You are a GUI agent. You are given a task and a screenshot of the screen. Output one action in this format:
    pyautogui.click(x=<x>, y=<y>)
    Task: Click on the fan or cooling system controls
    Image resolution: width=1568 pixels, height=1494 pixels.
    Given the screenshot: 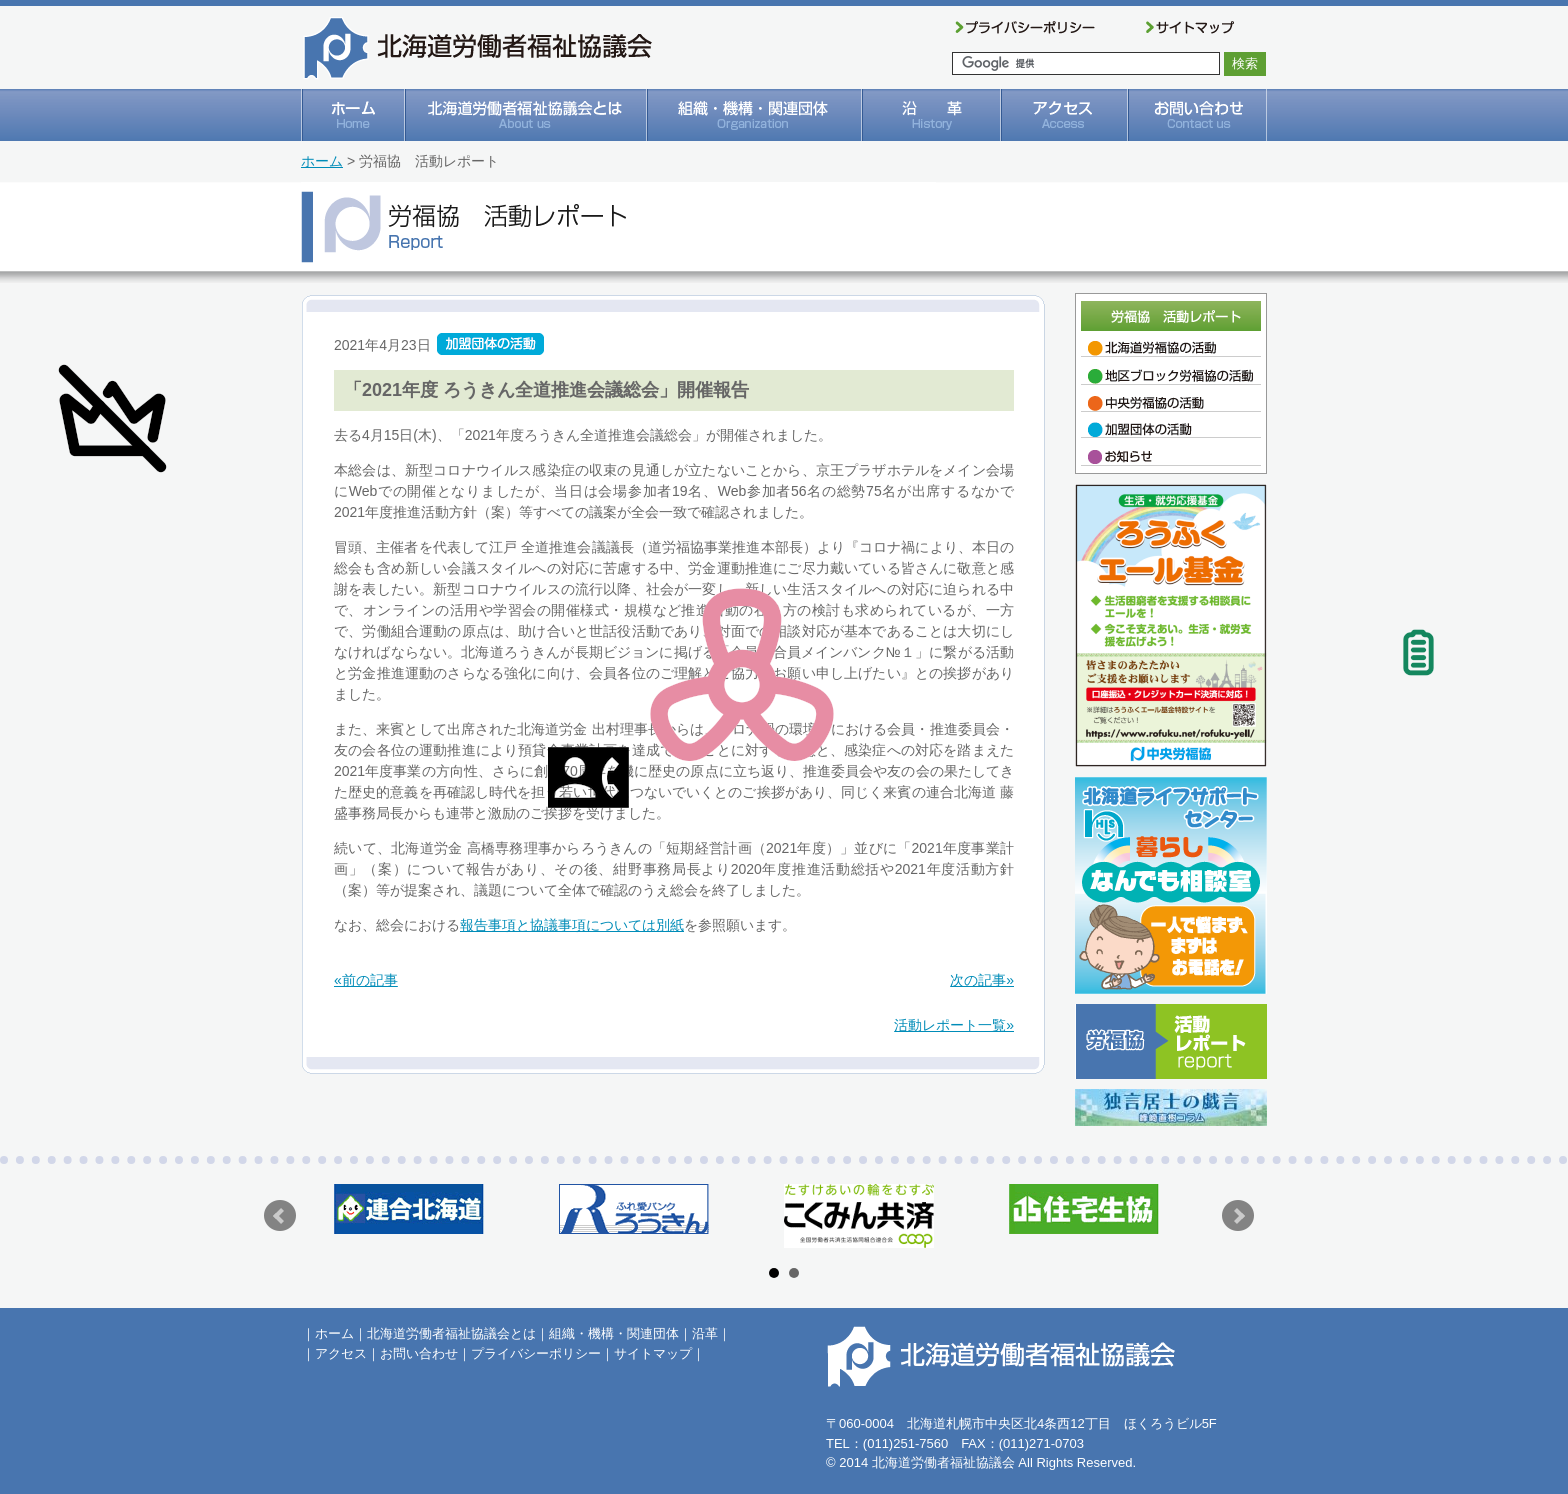 What is the action you would take?
    pyautogui.click(x=742, y=676)
    